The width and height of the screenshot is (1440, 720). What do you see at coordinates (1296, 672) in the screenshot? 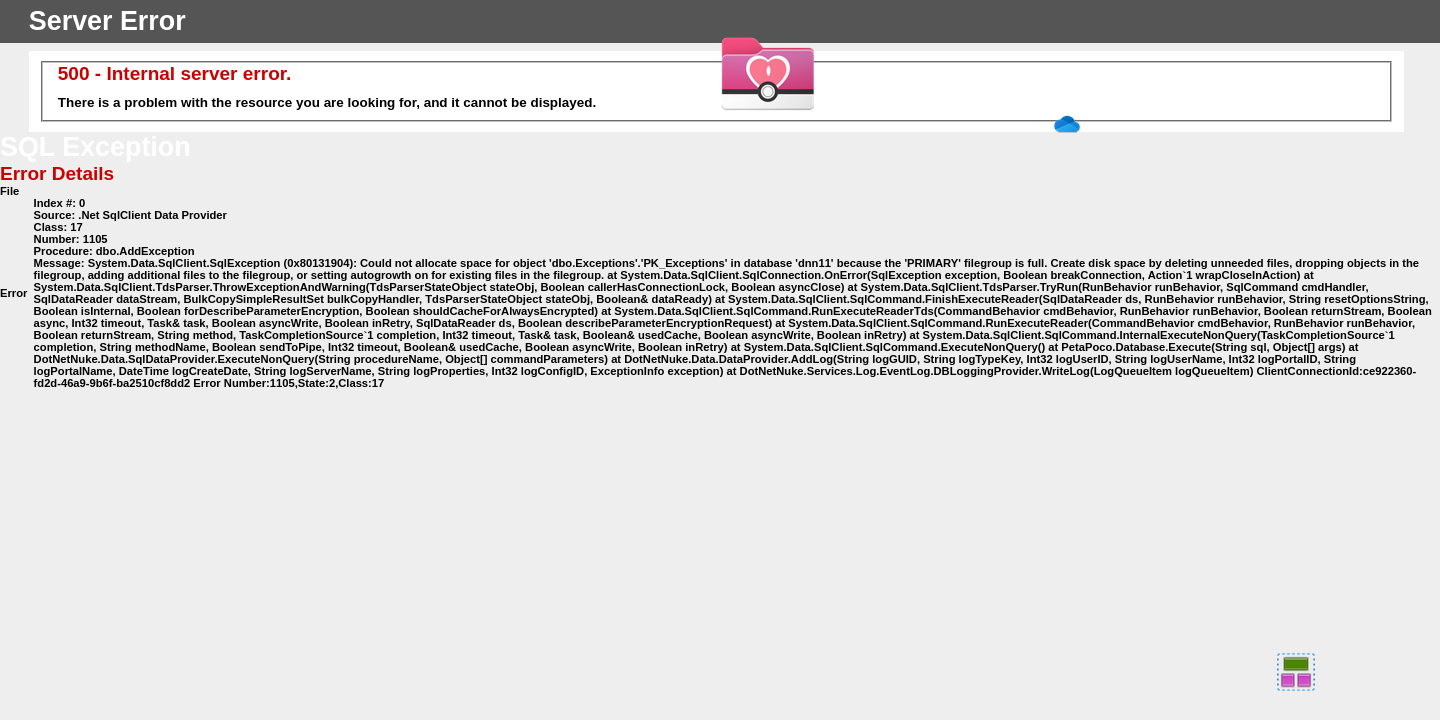
I see `select all items in the current view` at bounding box center [1296, 672].